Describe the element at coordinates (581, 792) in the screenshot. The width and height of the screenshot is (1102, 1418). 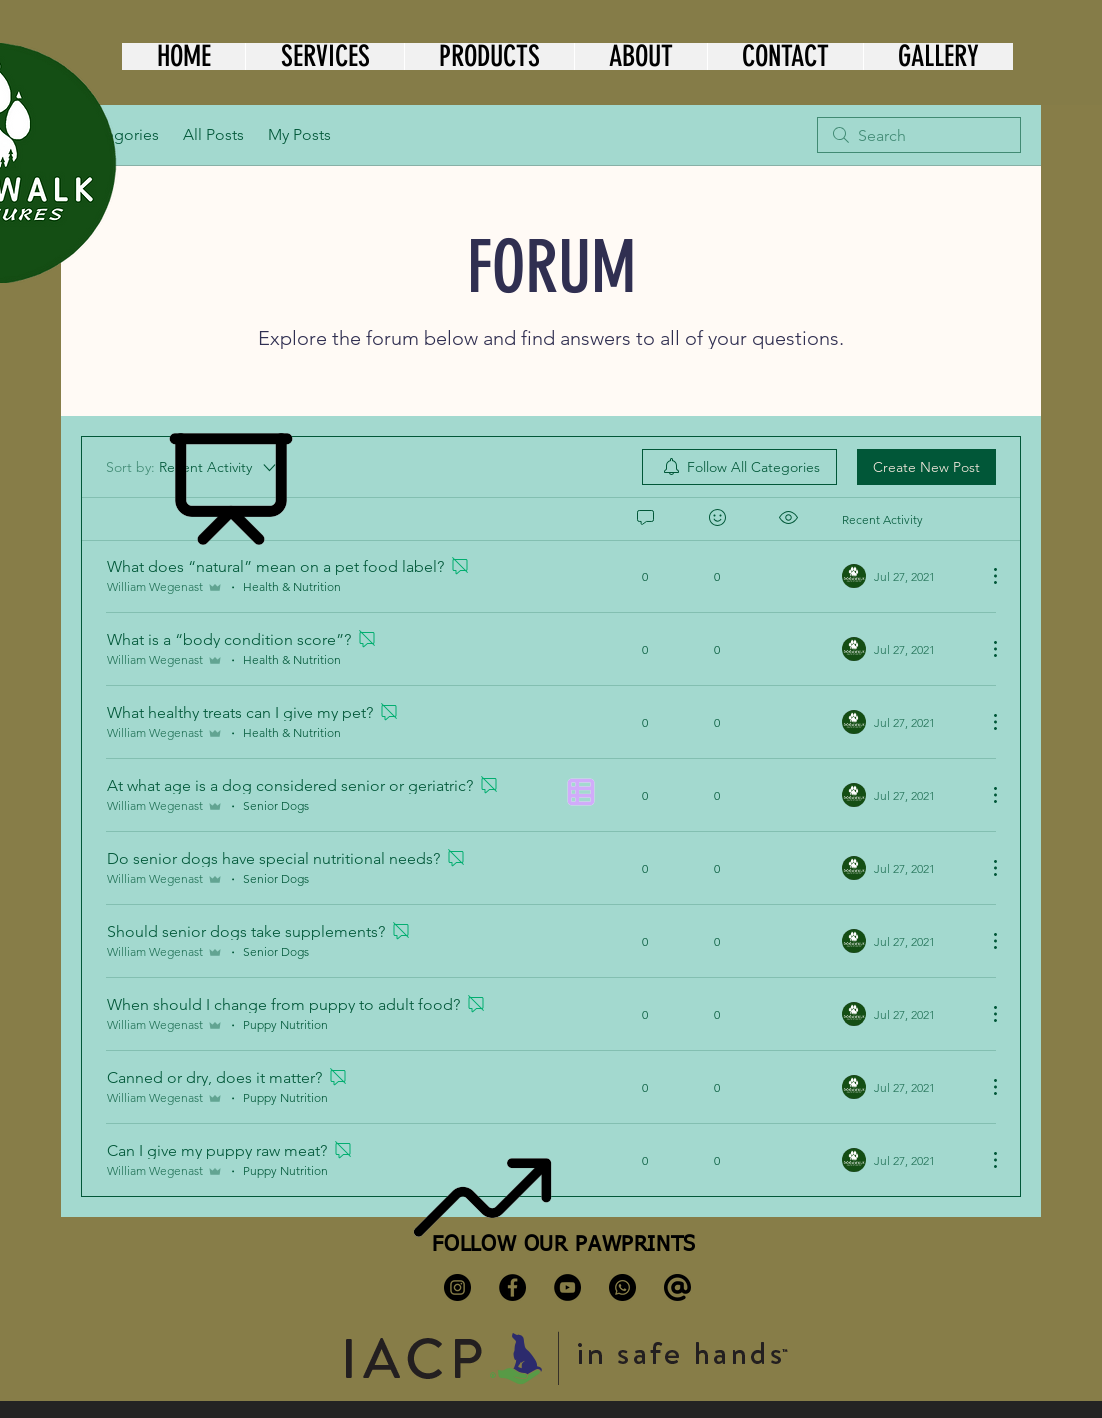
I see `view data in list format` at that location.